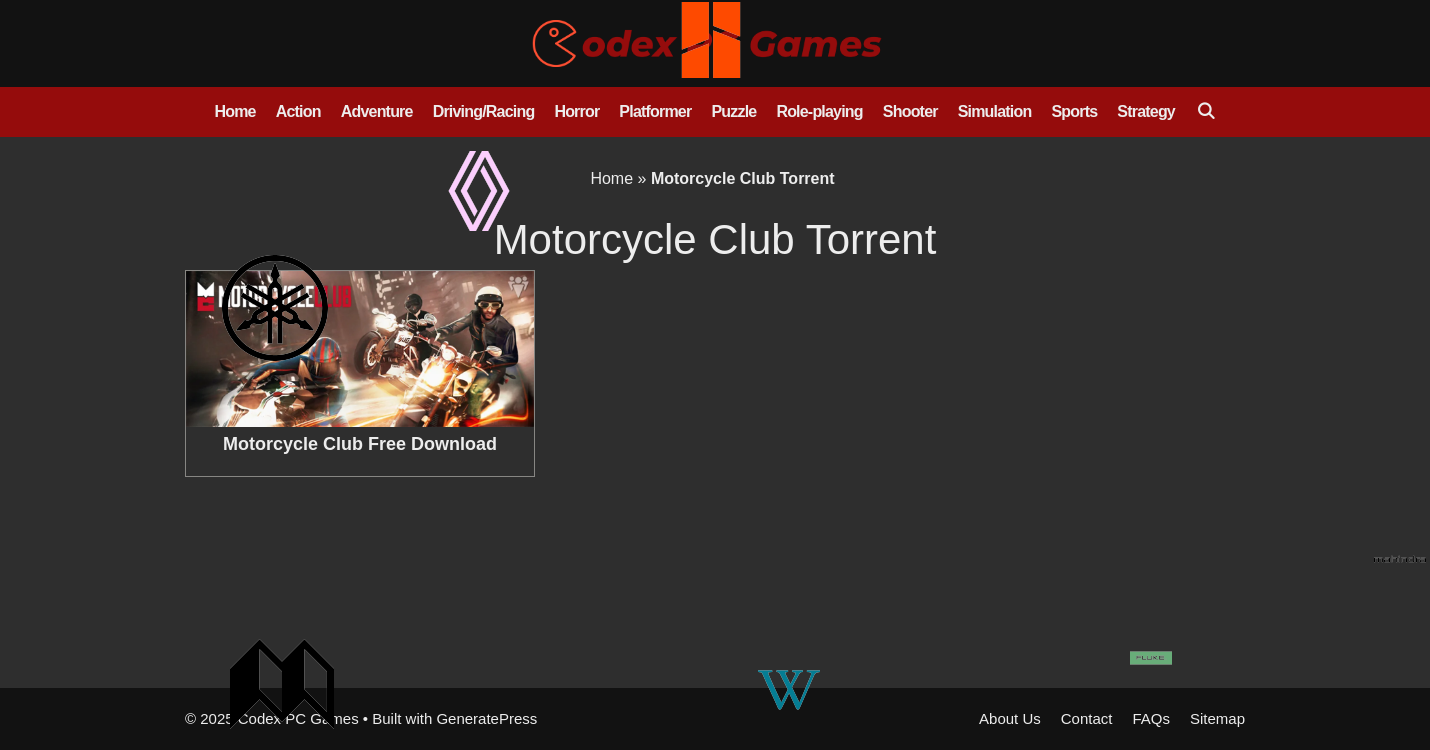 The height and width of the screenshot is (750, 1430). Describe the element at coordinates (1400, 559) in the screenshot. I see `Mahindra company logo` at that location.